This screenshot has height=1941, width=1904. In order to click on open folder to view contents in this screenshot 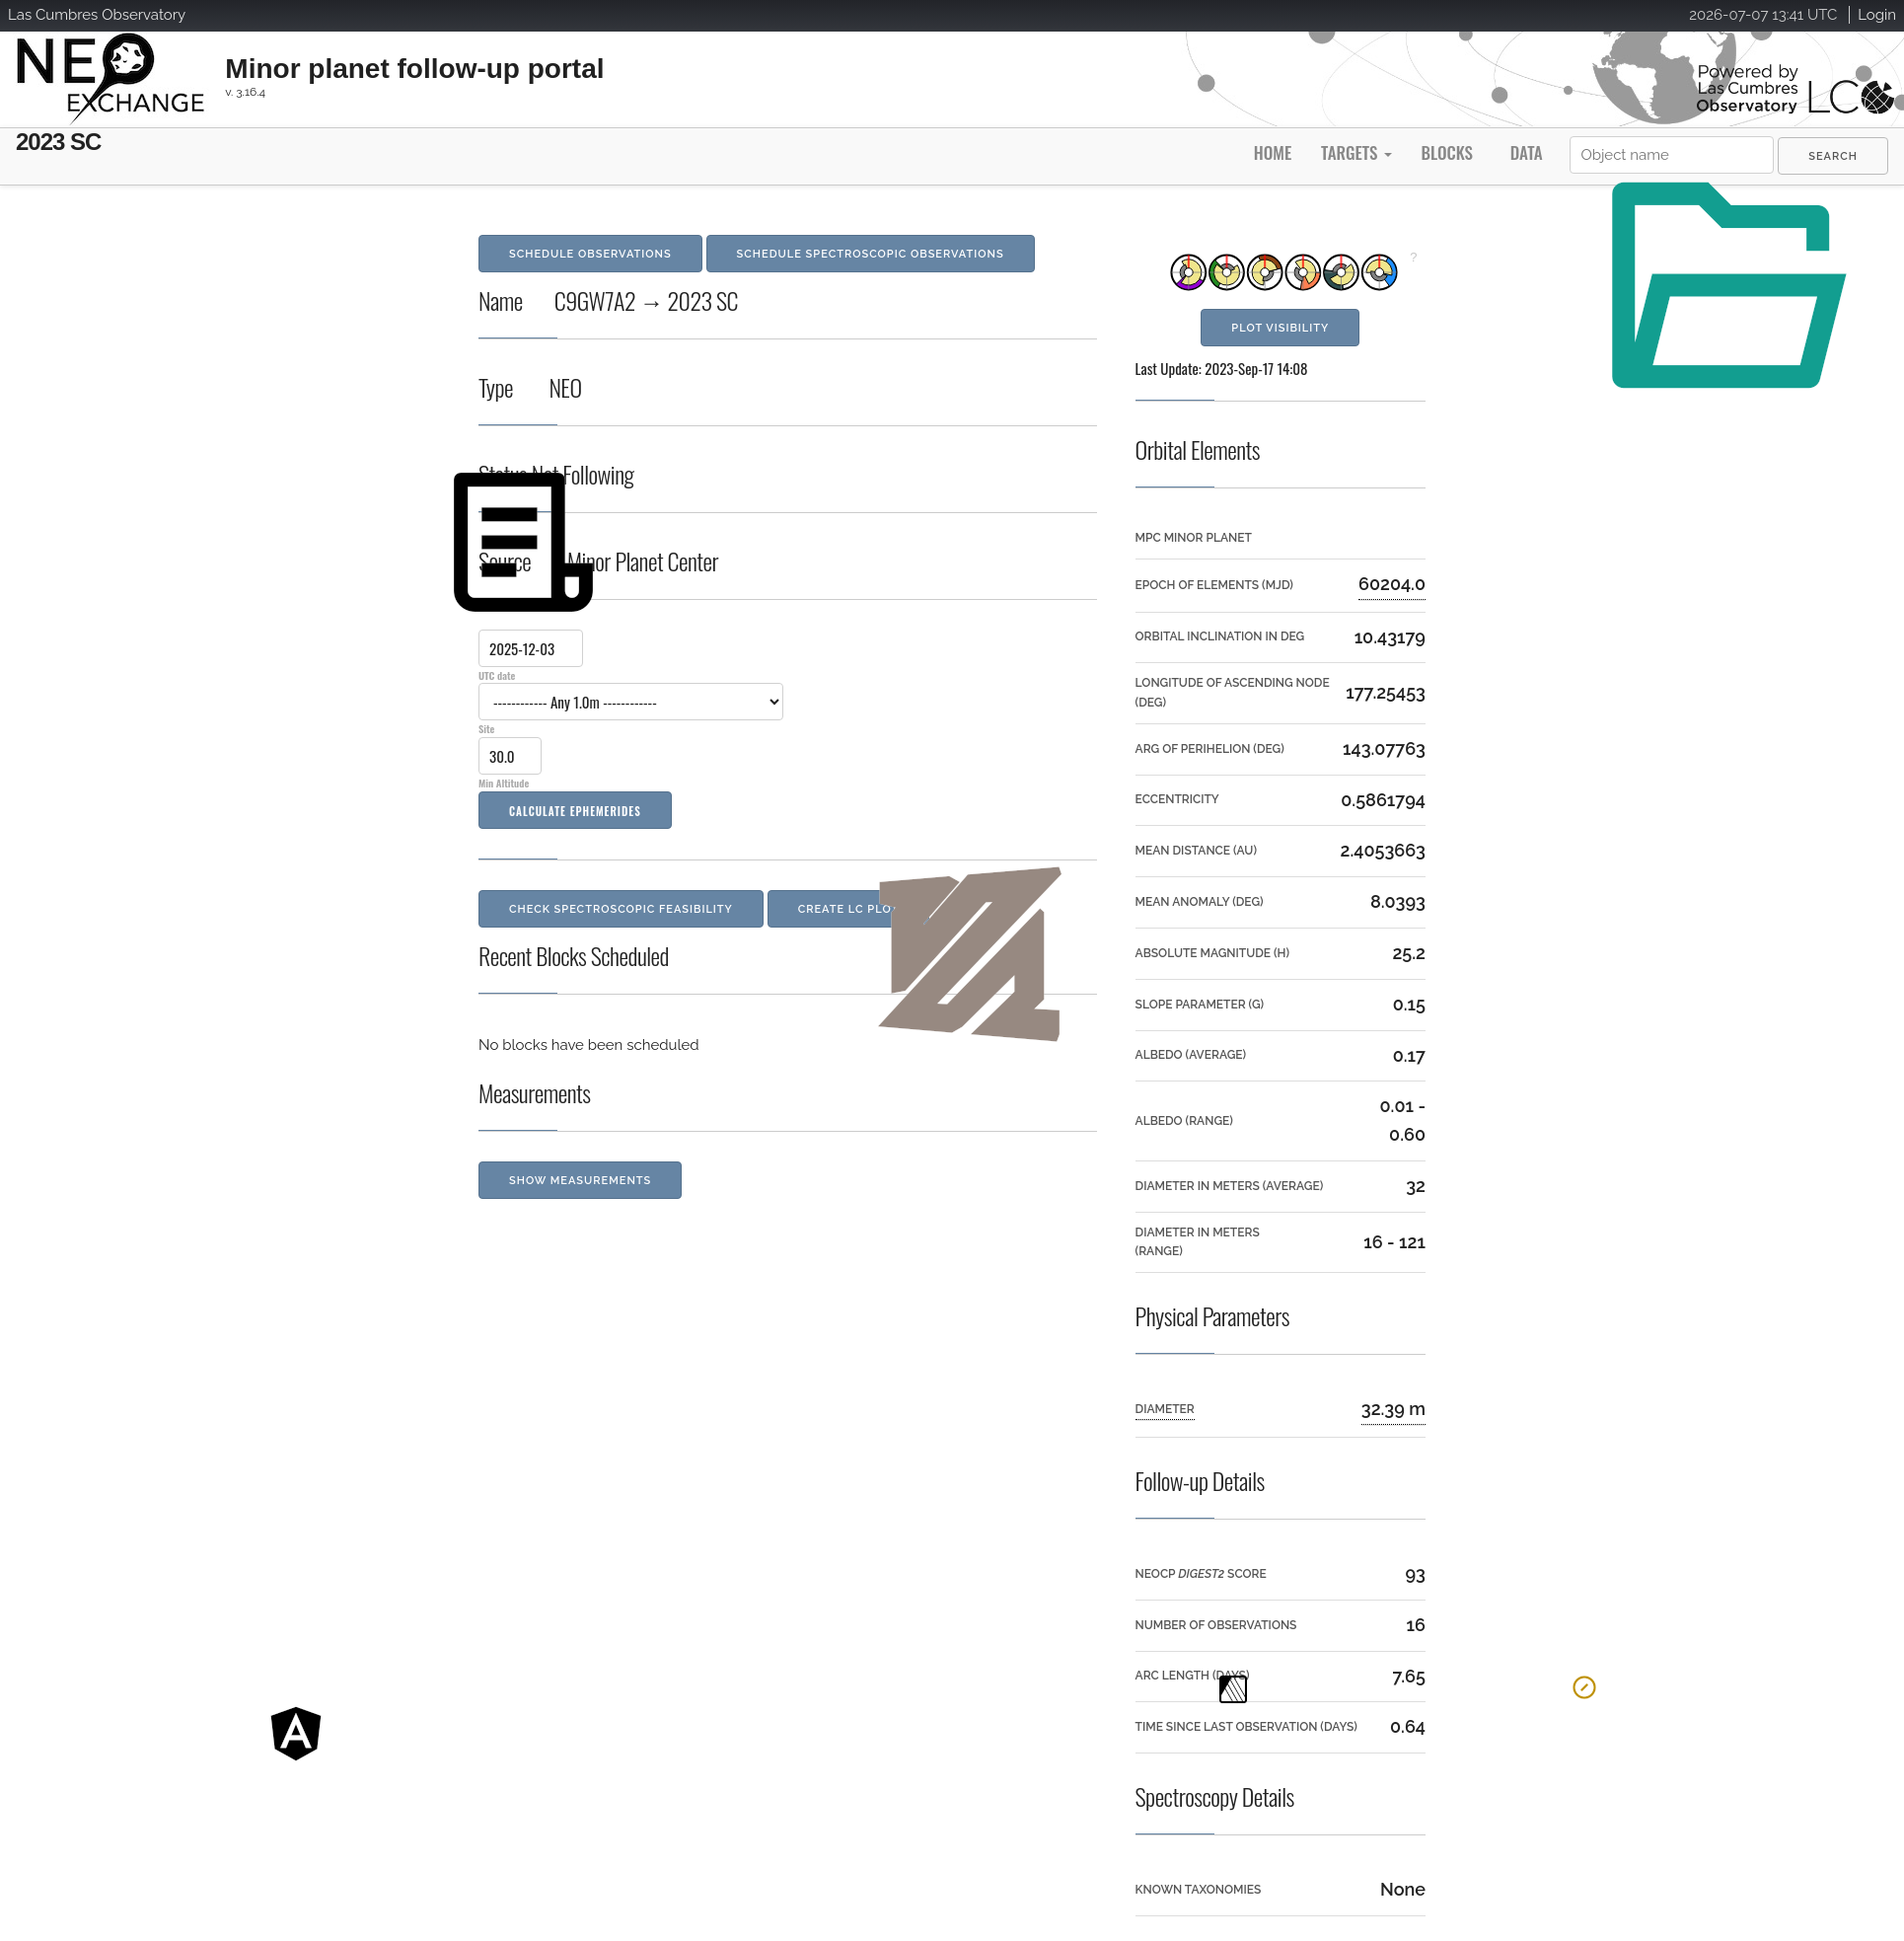, I will do `click(1726, 285)`.